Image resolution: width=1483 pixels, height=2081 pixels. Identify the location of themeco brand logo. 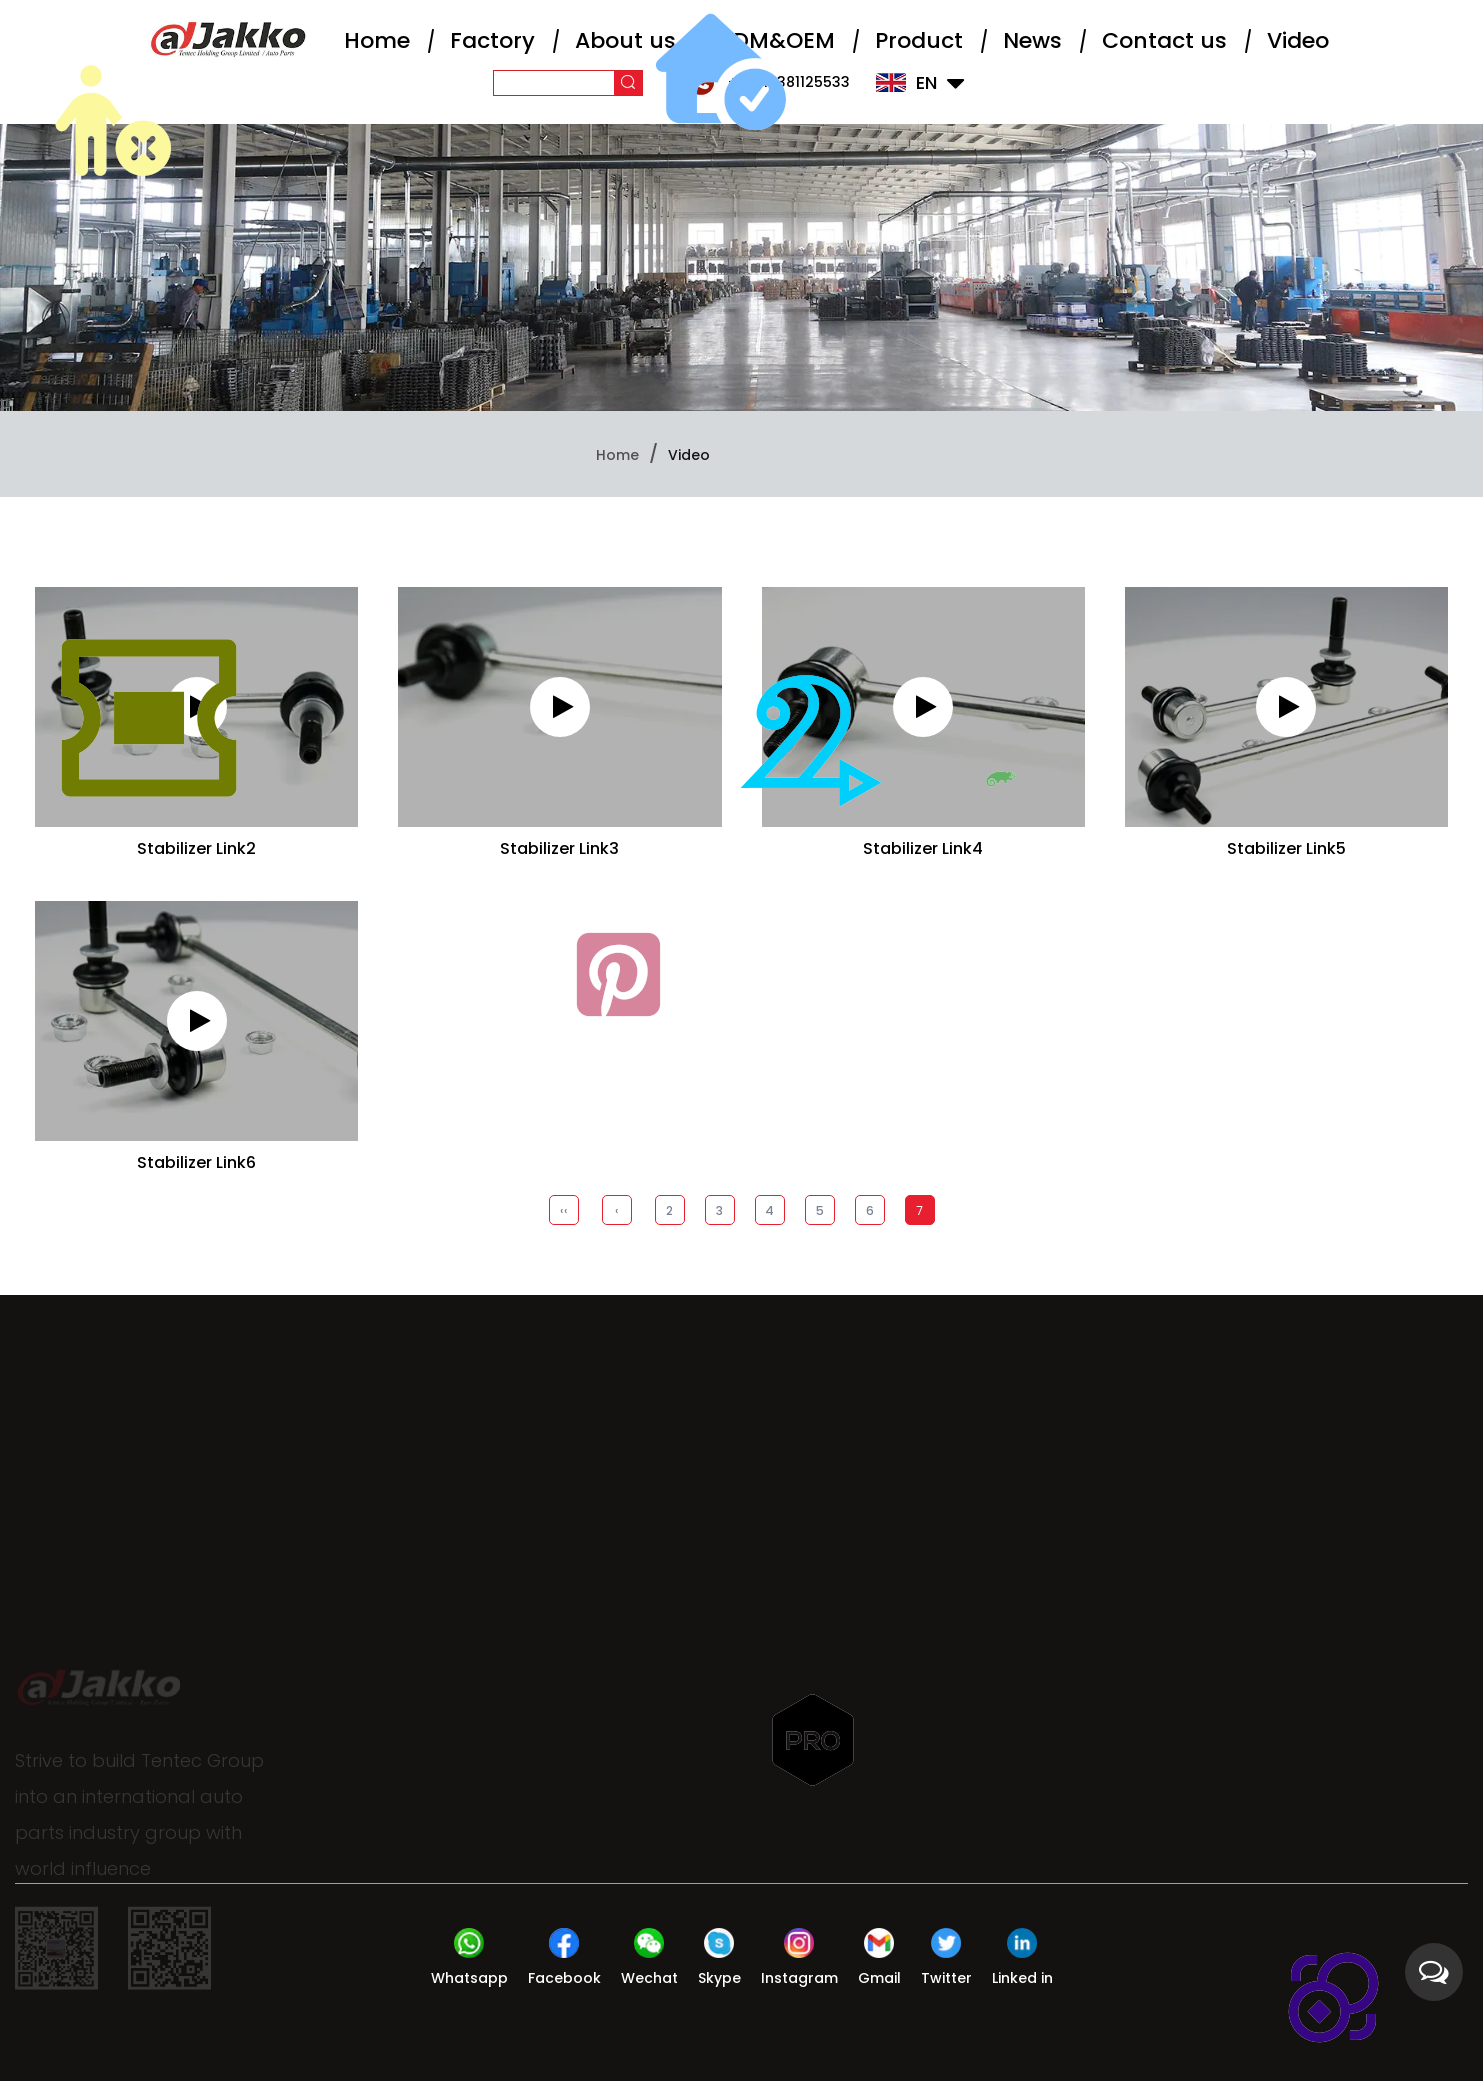
(813, 1740).